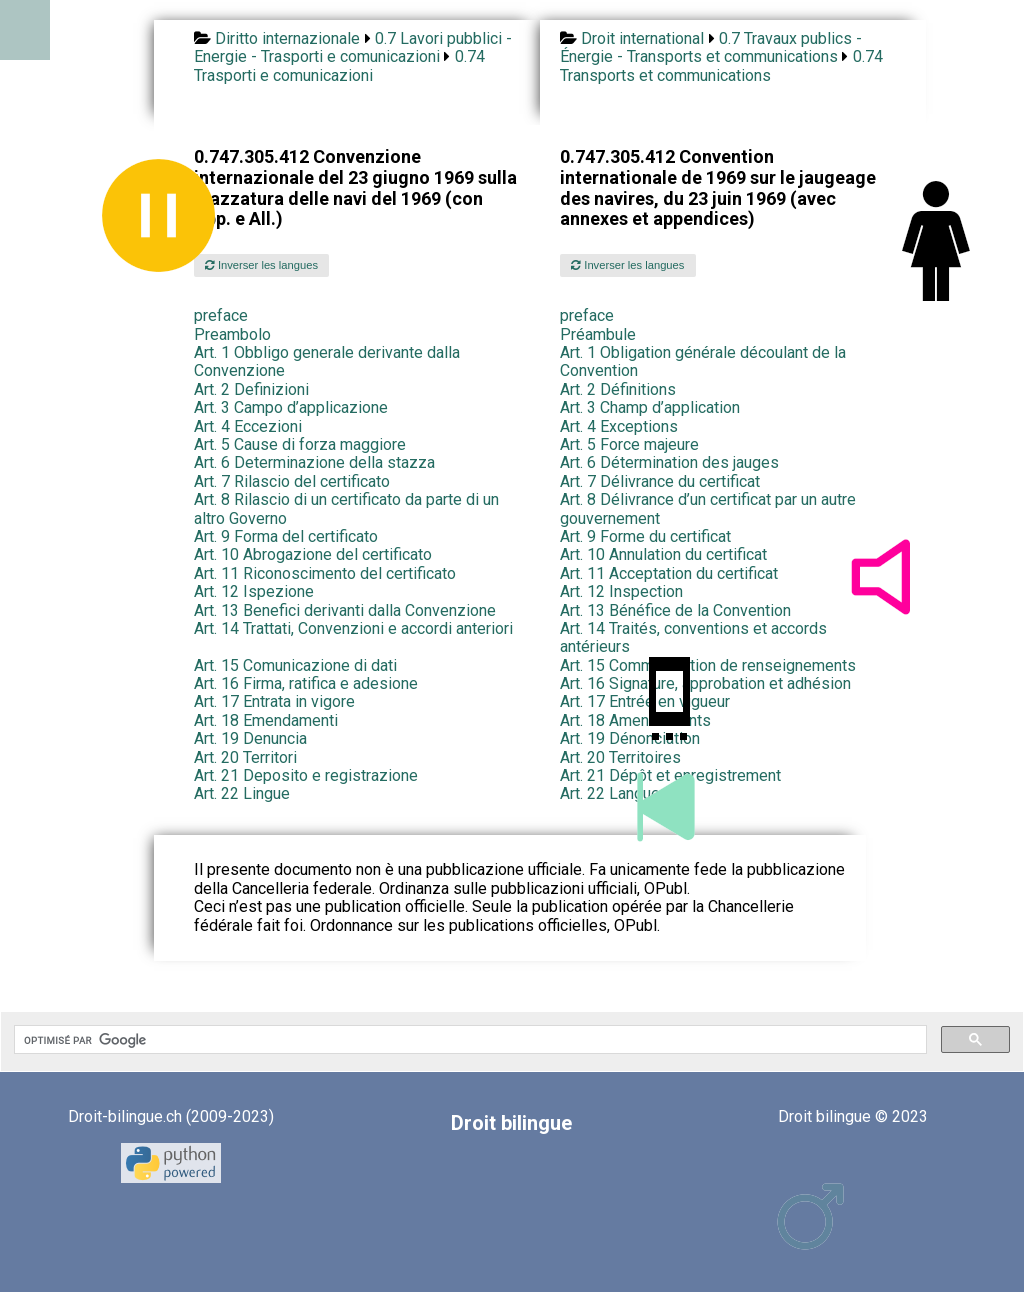  Describe the element at coordinates (810, 1216) in the screenshot. I see `select male gender option` at that location.